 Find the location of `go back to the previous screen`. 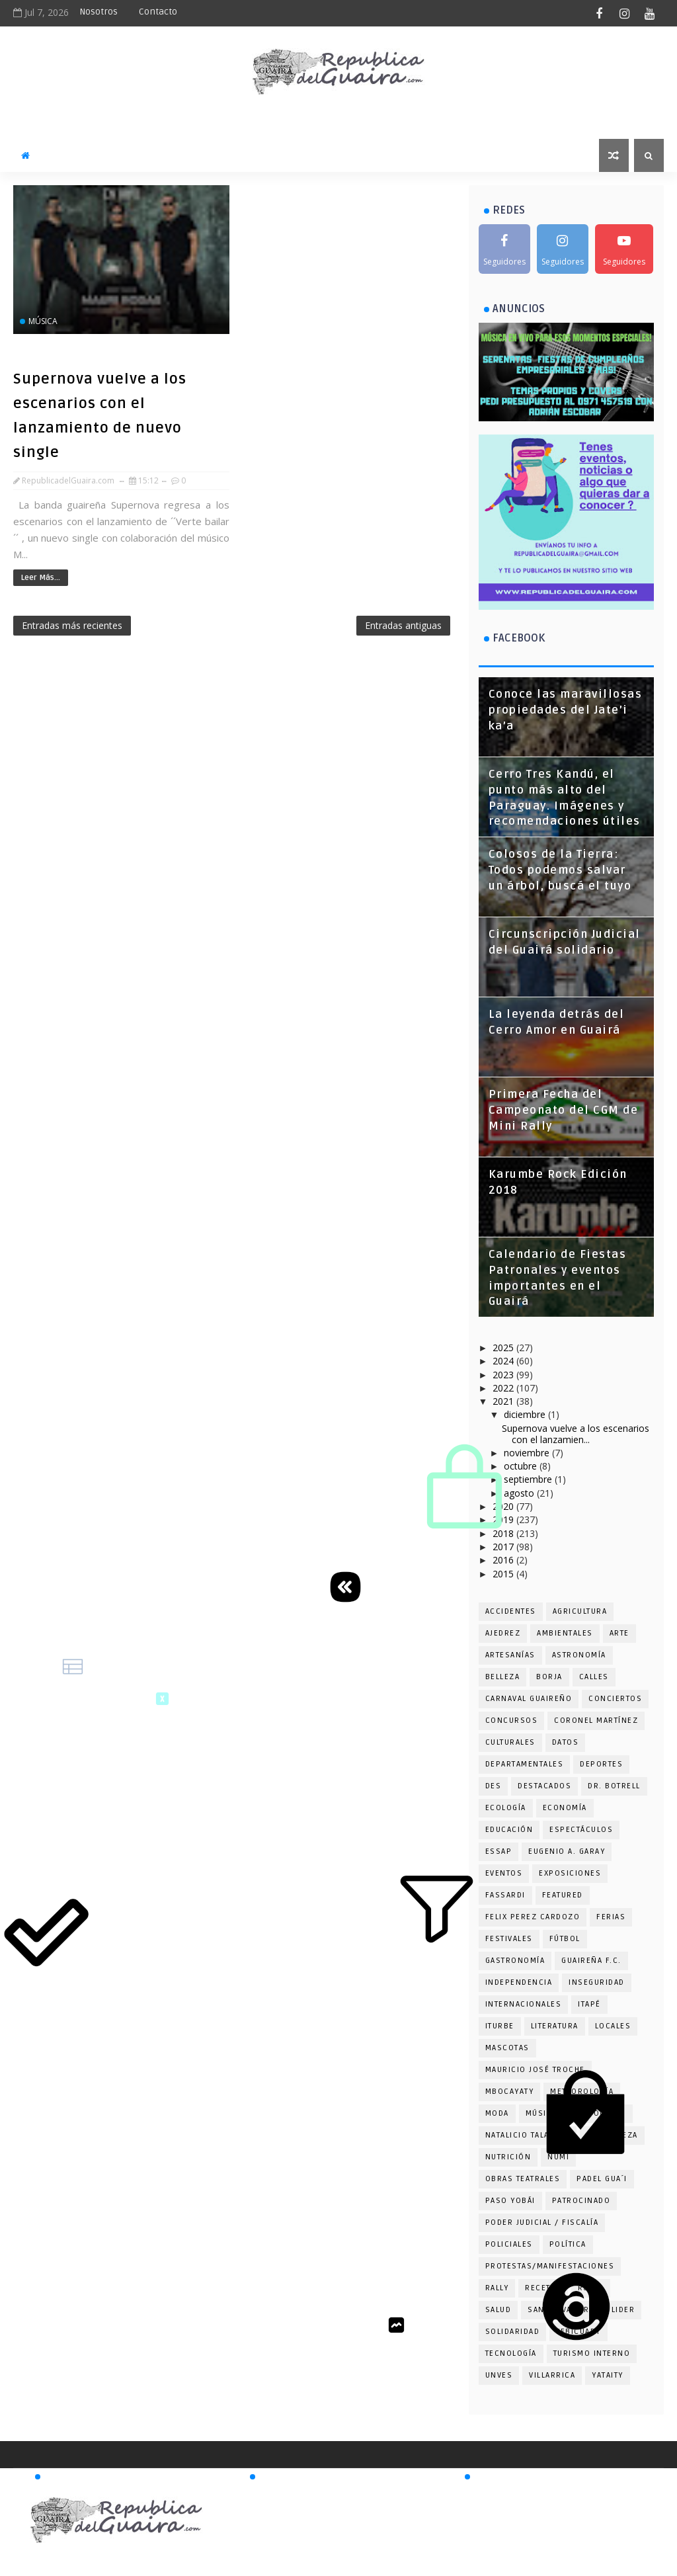

go back to the previous screen is located at coordinates (345, 1587).